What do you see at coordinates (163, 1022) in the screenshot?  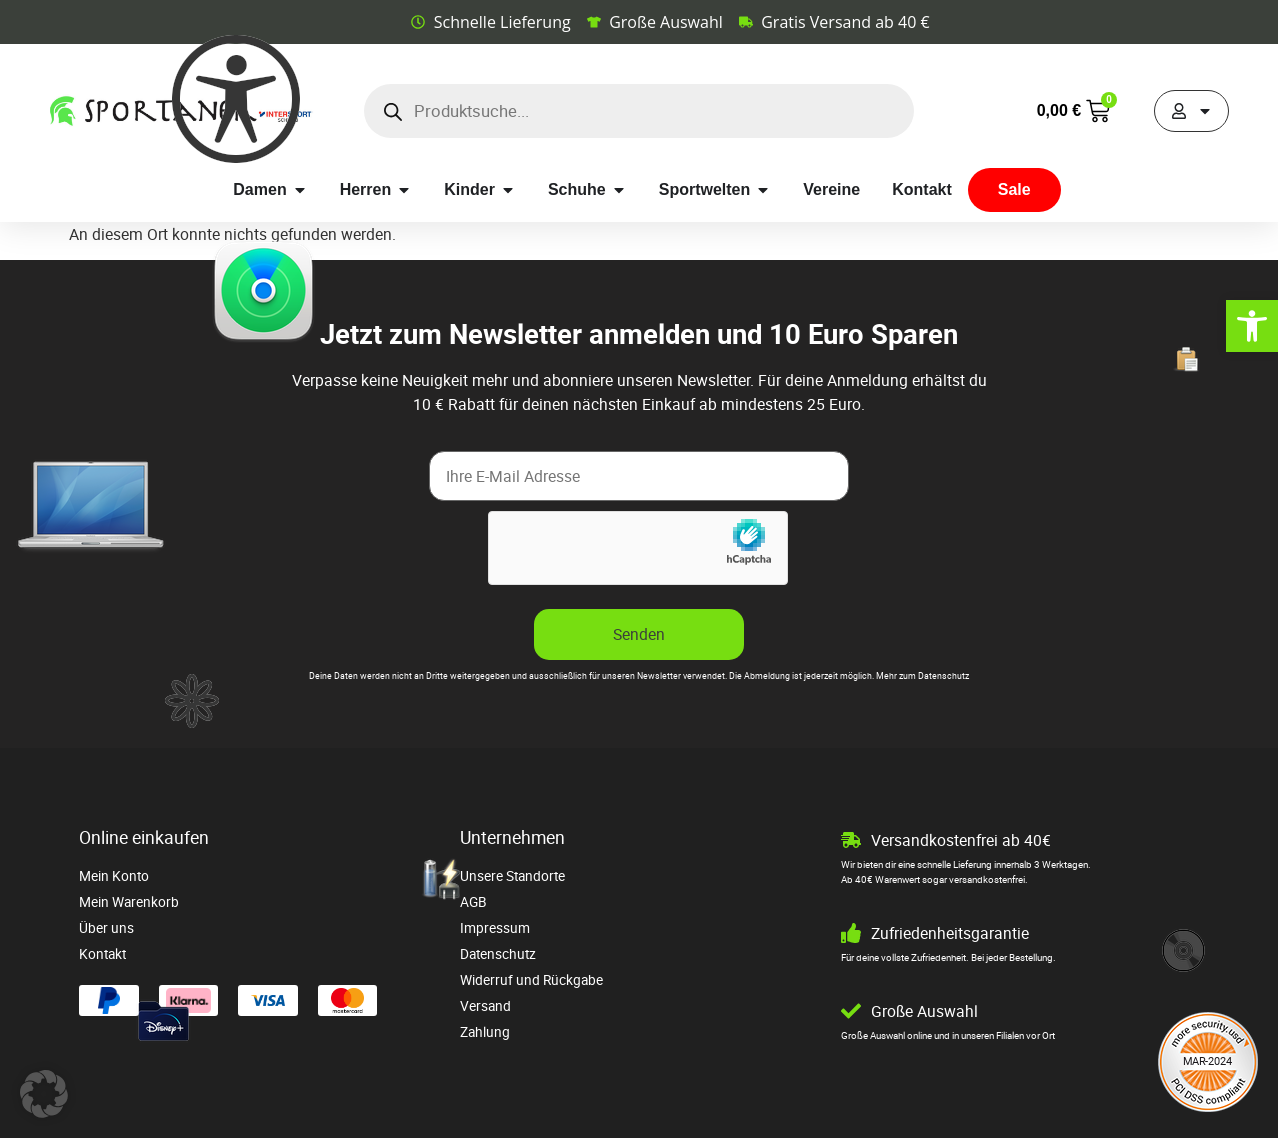 I see `open disney+ media folder` at bounding box center [163, 1022].